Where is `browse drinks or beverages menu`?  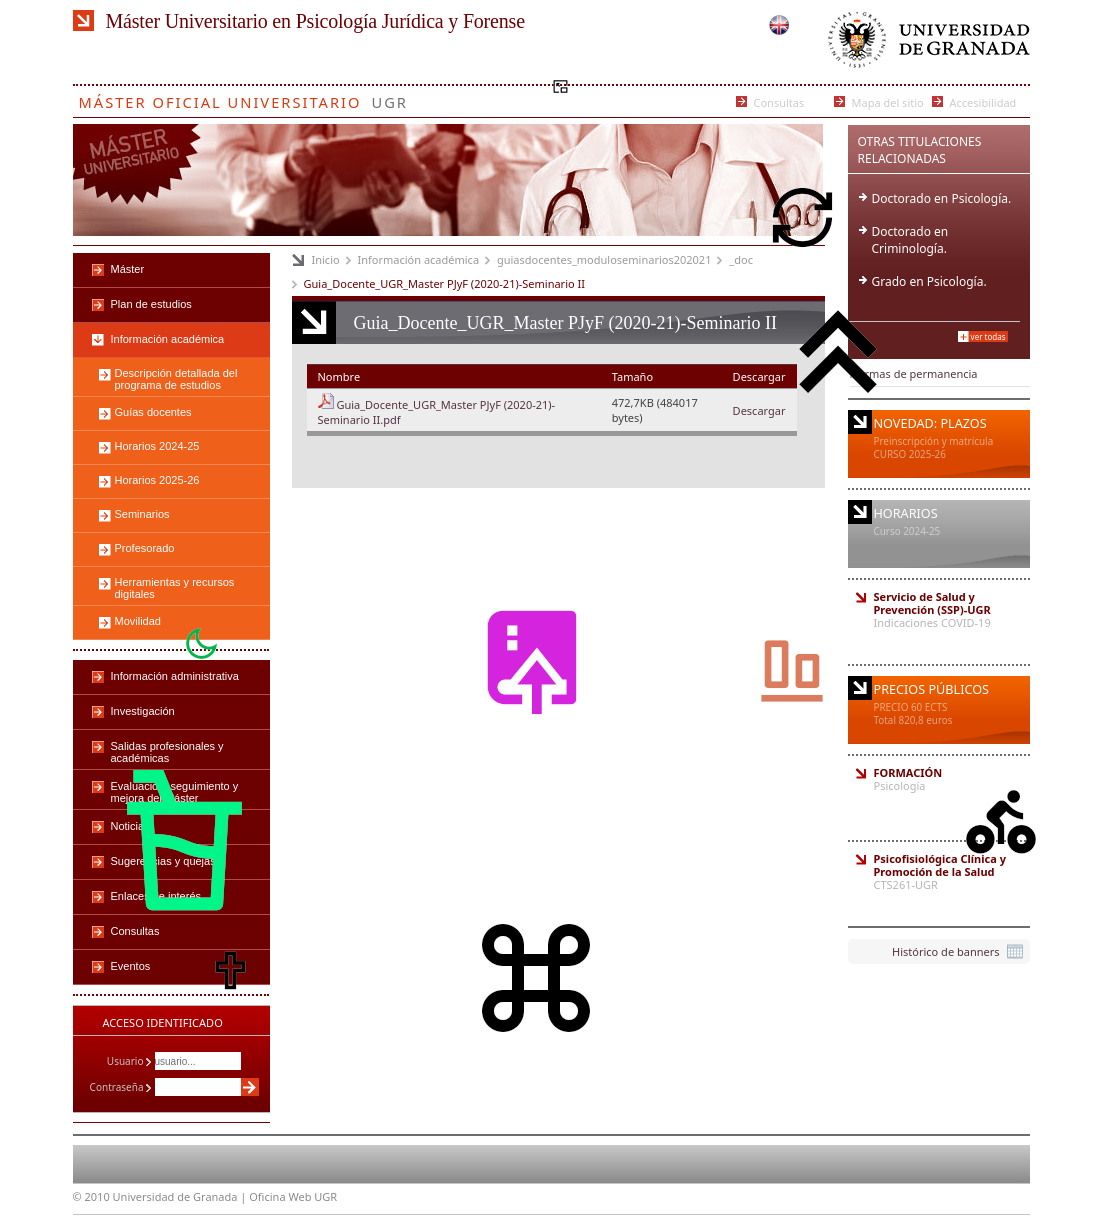
browse drinks or beverages menu is located at coordinates (184, 846).